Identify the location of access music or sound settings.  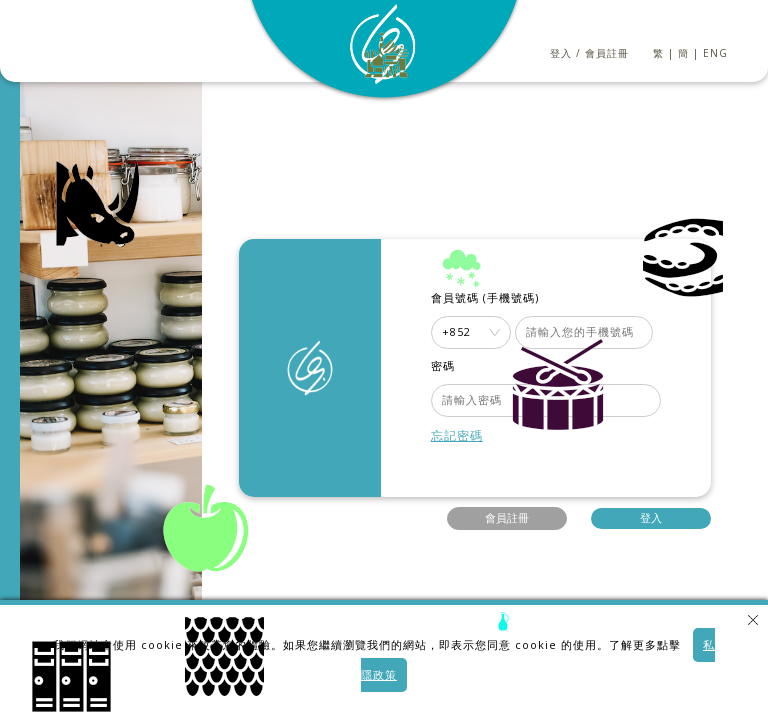
(558, 384).